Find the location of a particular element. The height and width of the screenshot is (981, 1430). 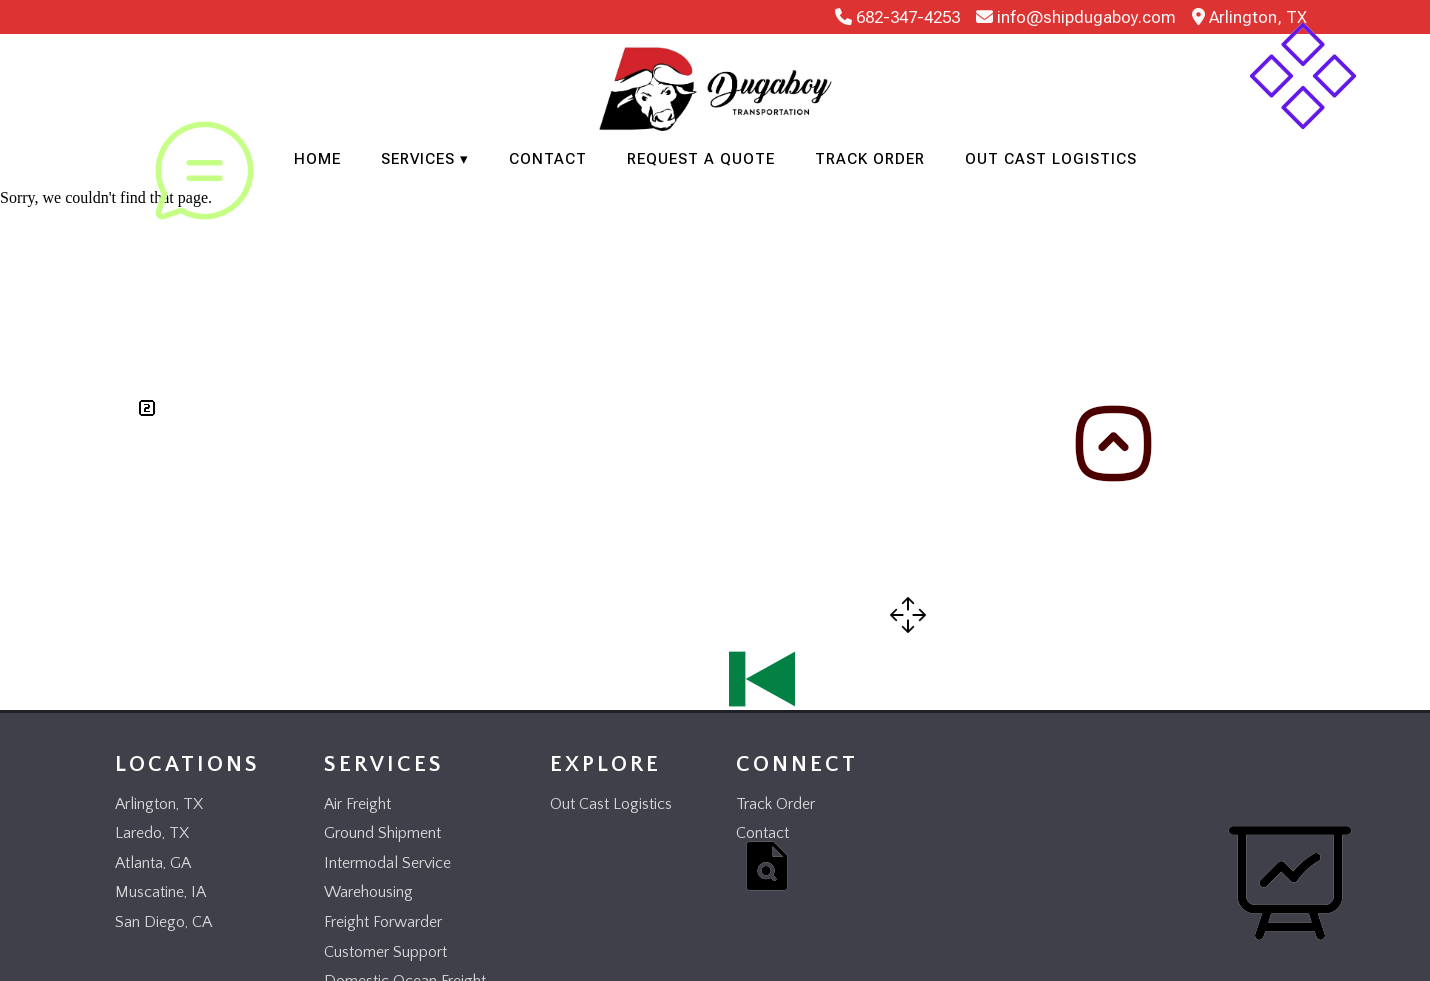

search within a document is located at coordinates (767, 866).